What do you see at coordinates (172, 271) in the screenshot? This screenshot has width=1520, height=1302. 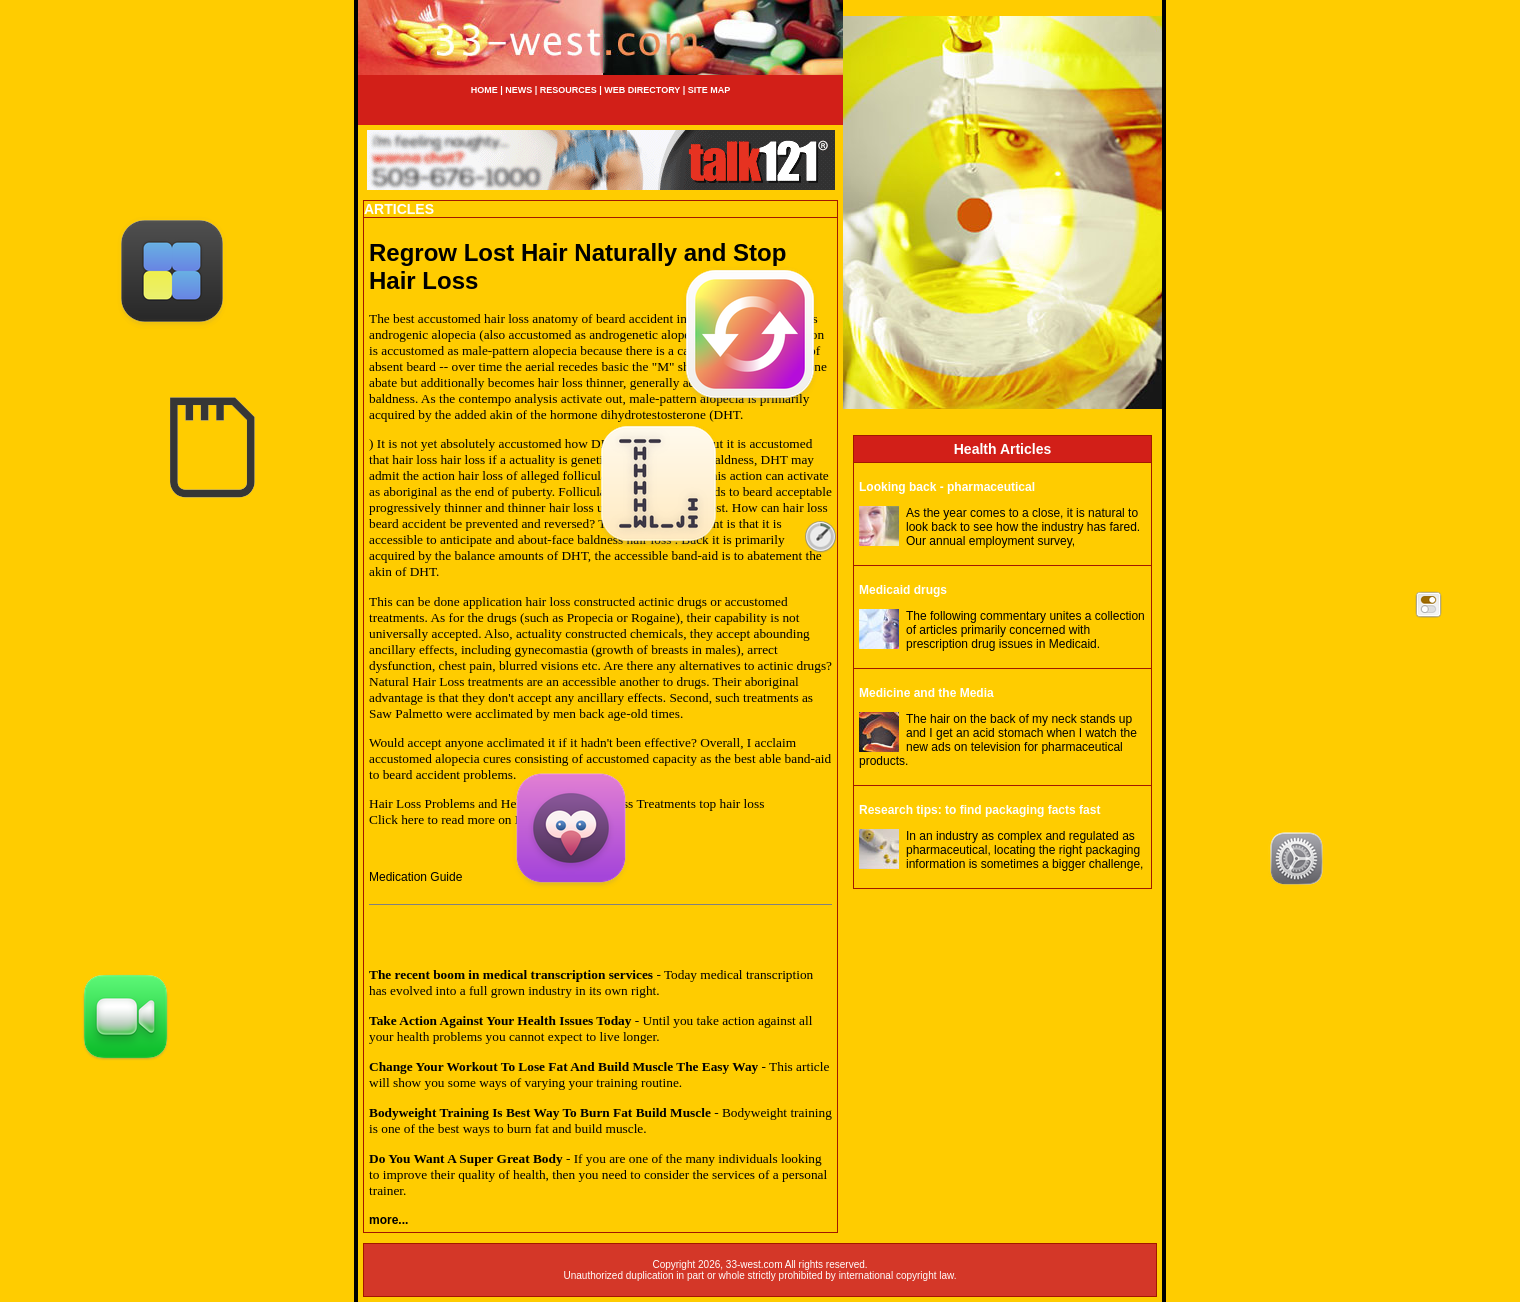 I see `launch swell foop puzzle game` at bounding box center [172, 271].